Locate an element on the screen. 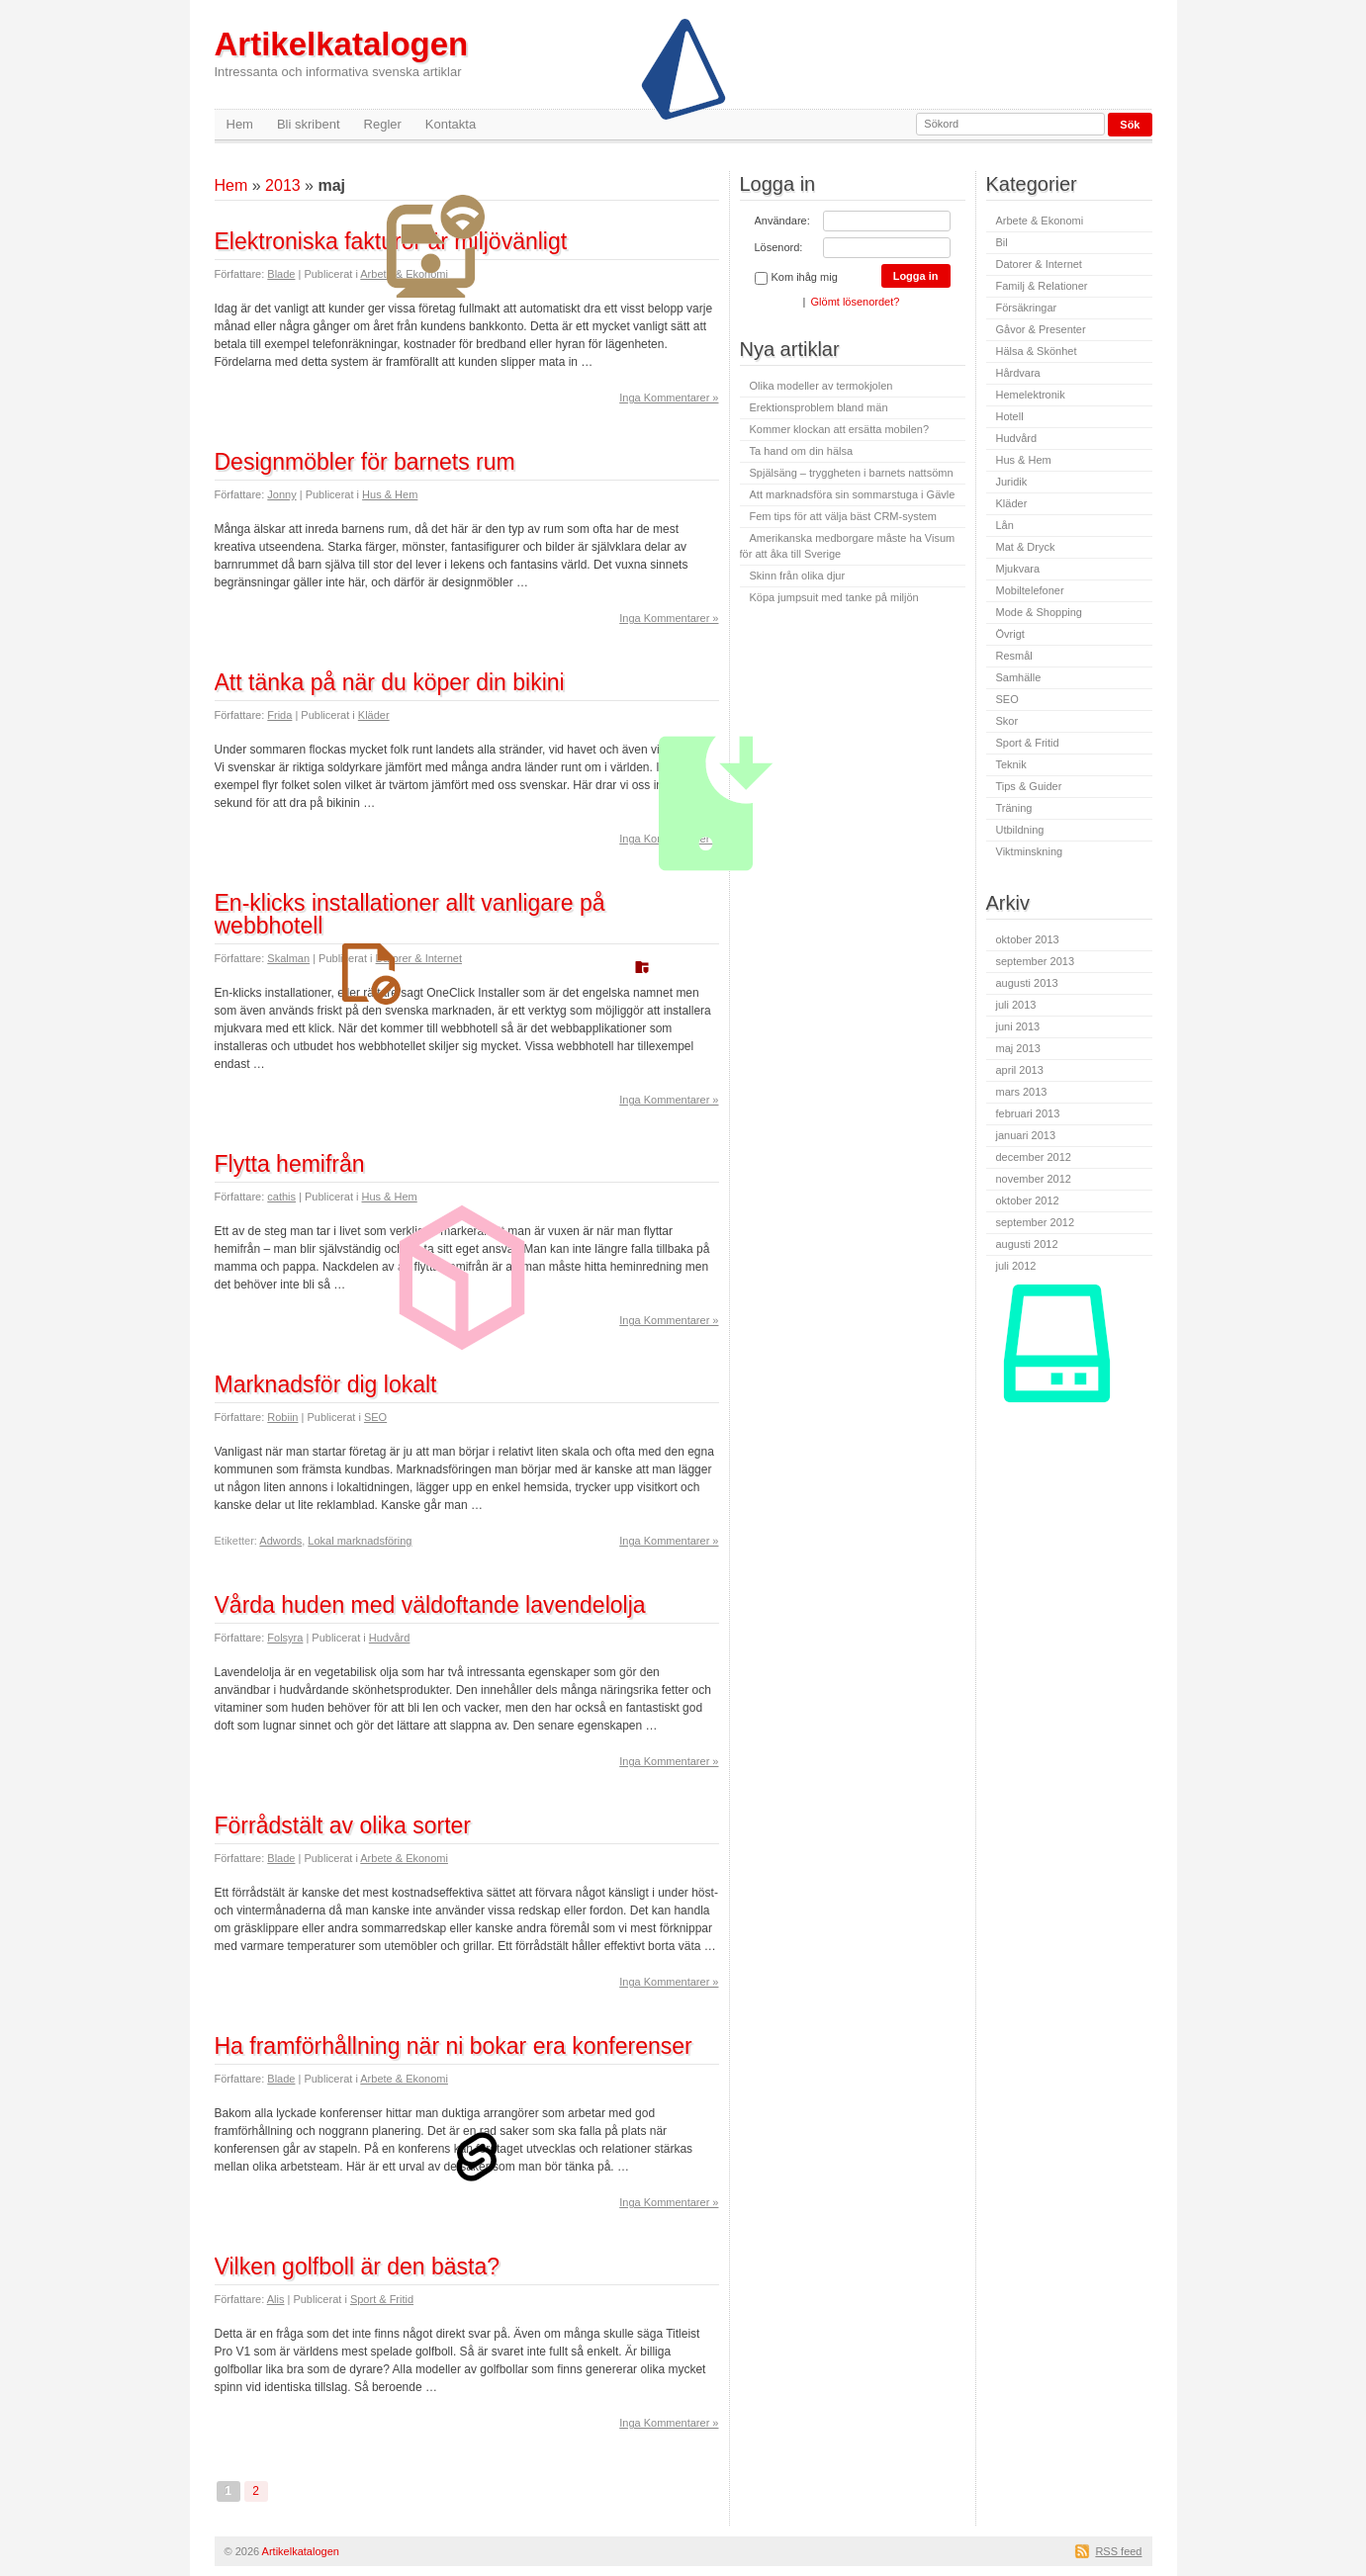  connect to onboard train wifi is located at coordinates (430, 248).